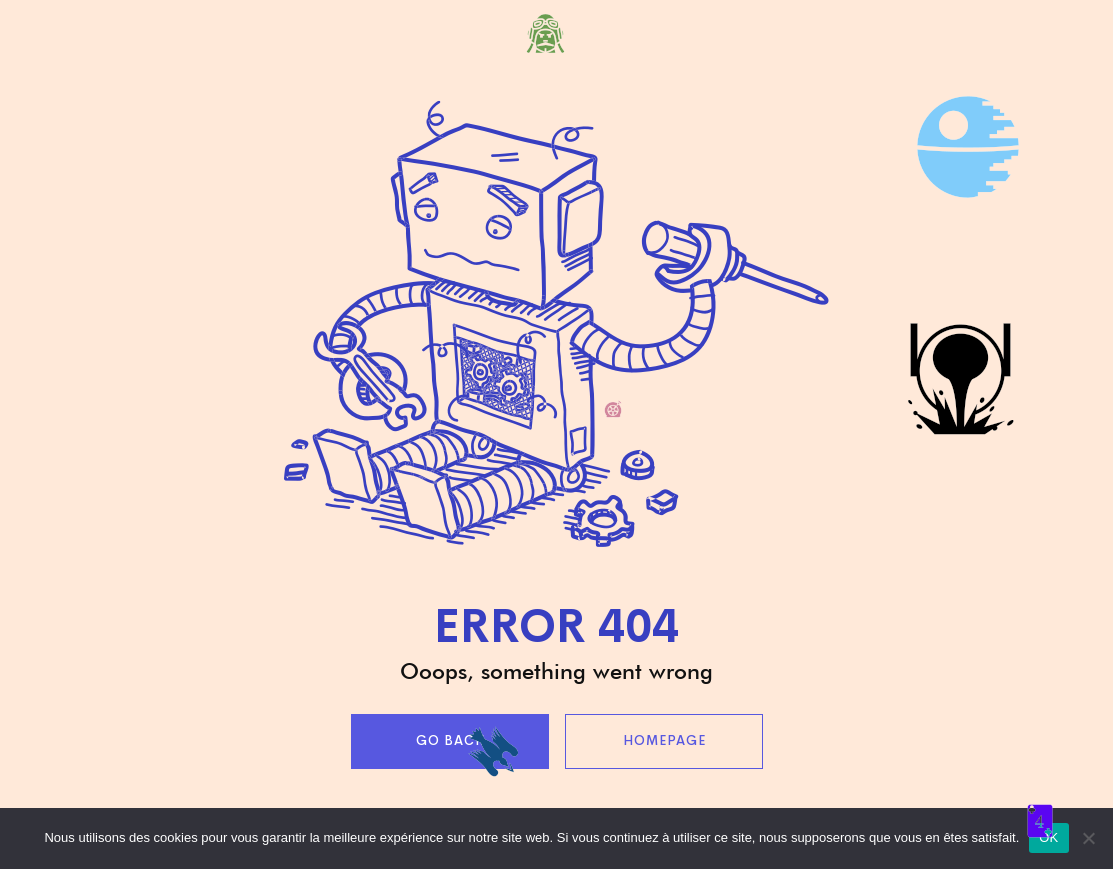 Image resolution: width=1113 pixels, height=869 pixels. Describe the element at coordinates (960, 378) in the screenshot. I see `smelting or metalworking process in progress` at that location.